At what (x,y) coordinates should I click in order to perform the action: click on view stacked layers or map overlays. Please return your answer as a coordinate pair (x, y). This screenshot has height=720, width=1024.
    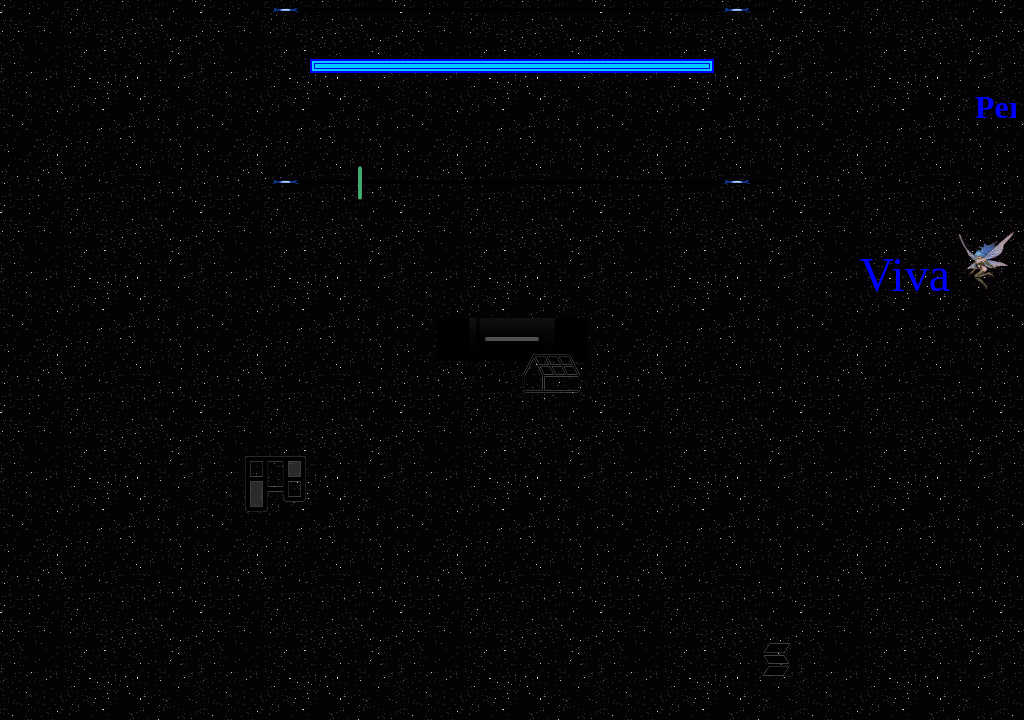
    Looking at the image, I should click on (776, 659).